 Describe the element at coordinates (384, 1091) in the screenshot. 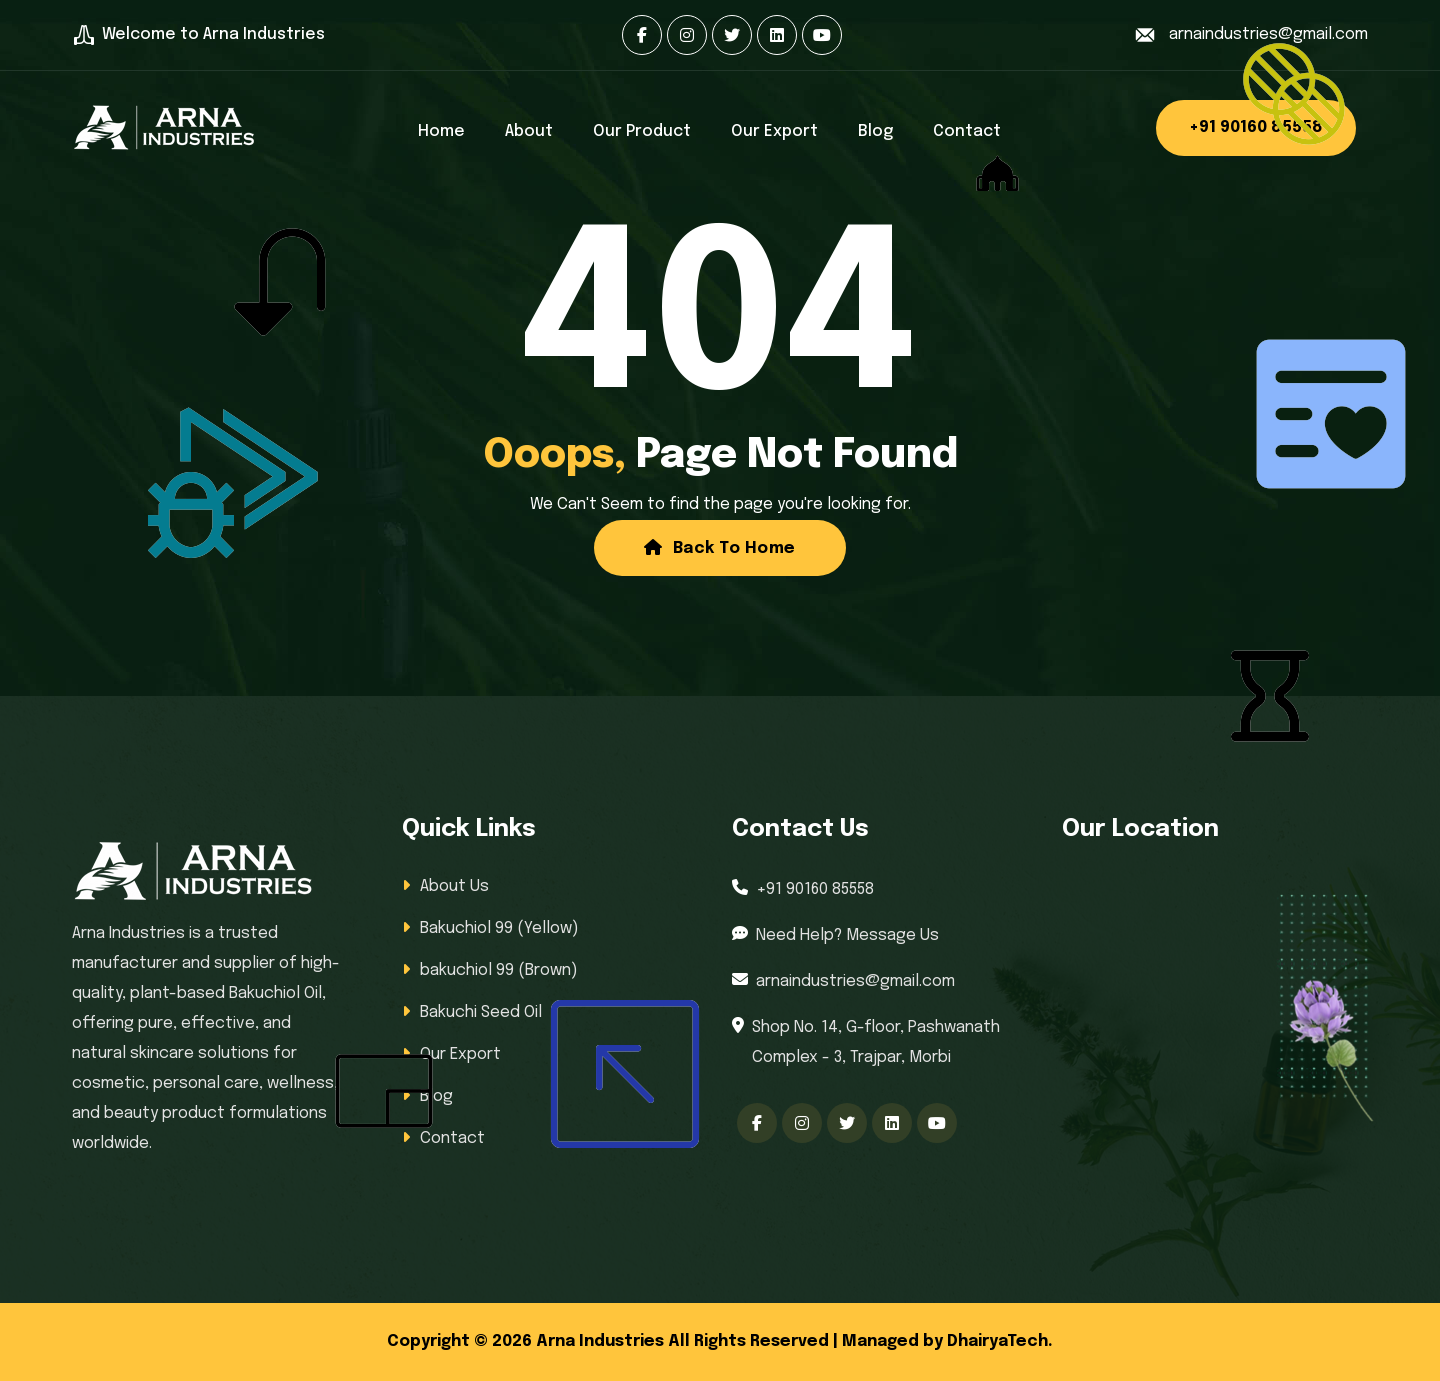

I see `enable picture-in-picture mode` at that location.